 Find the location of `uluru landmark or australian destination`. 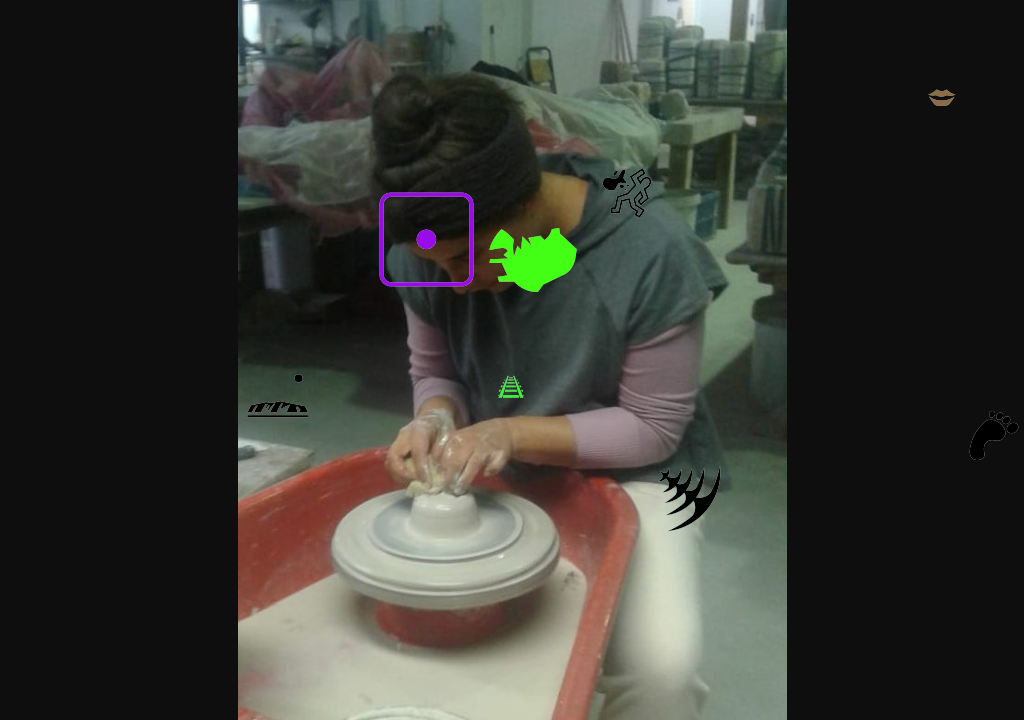

uluru landmark or australian destination is located at coordinates (278, 399).